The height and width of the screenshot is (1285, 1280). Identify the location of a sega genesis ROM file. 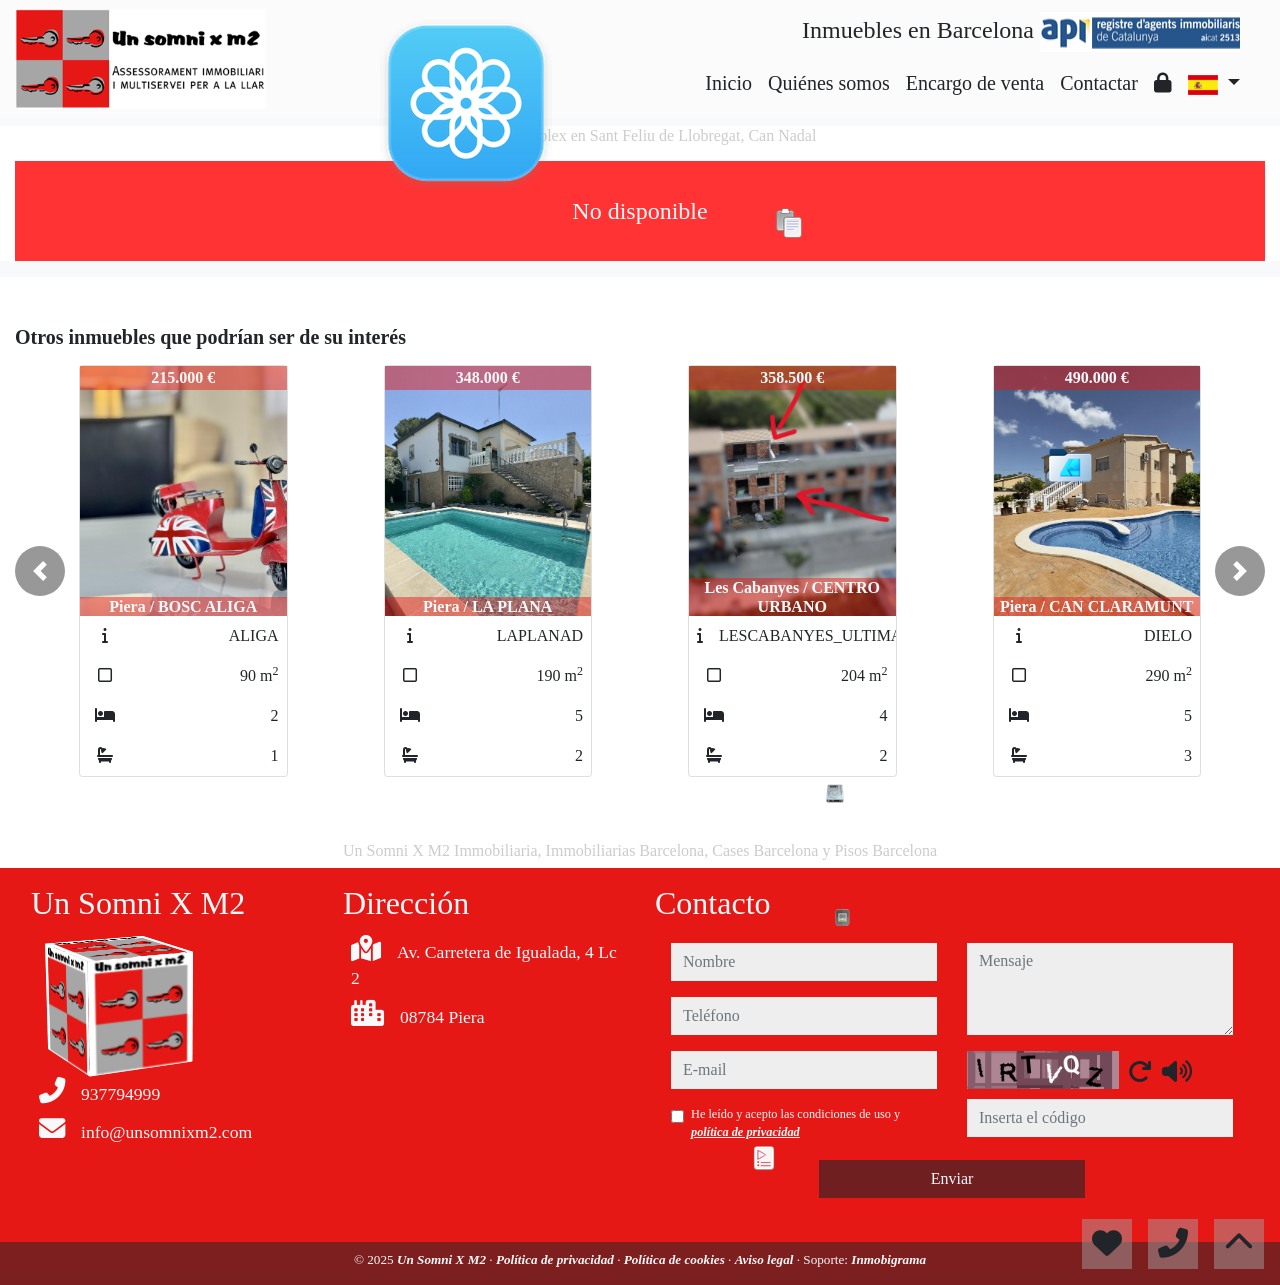
(842, 917).